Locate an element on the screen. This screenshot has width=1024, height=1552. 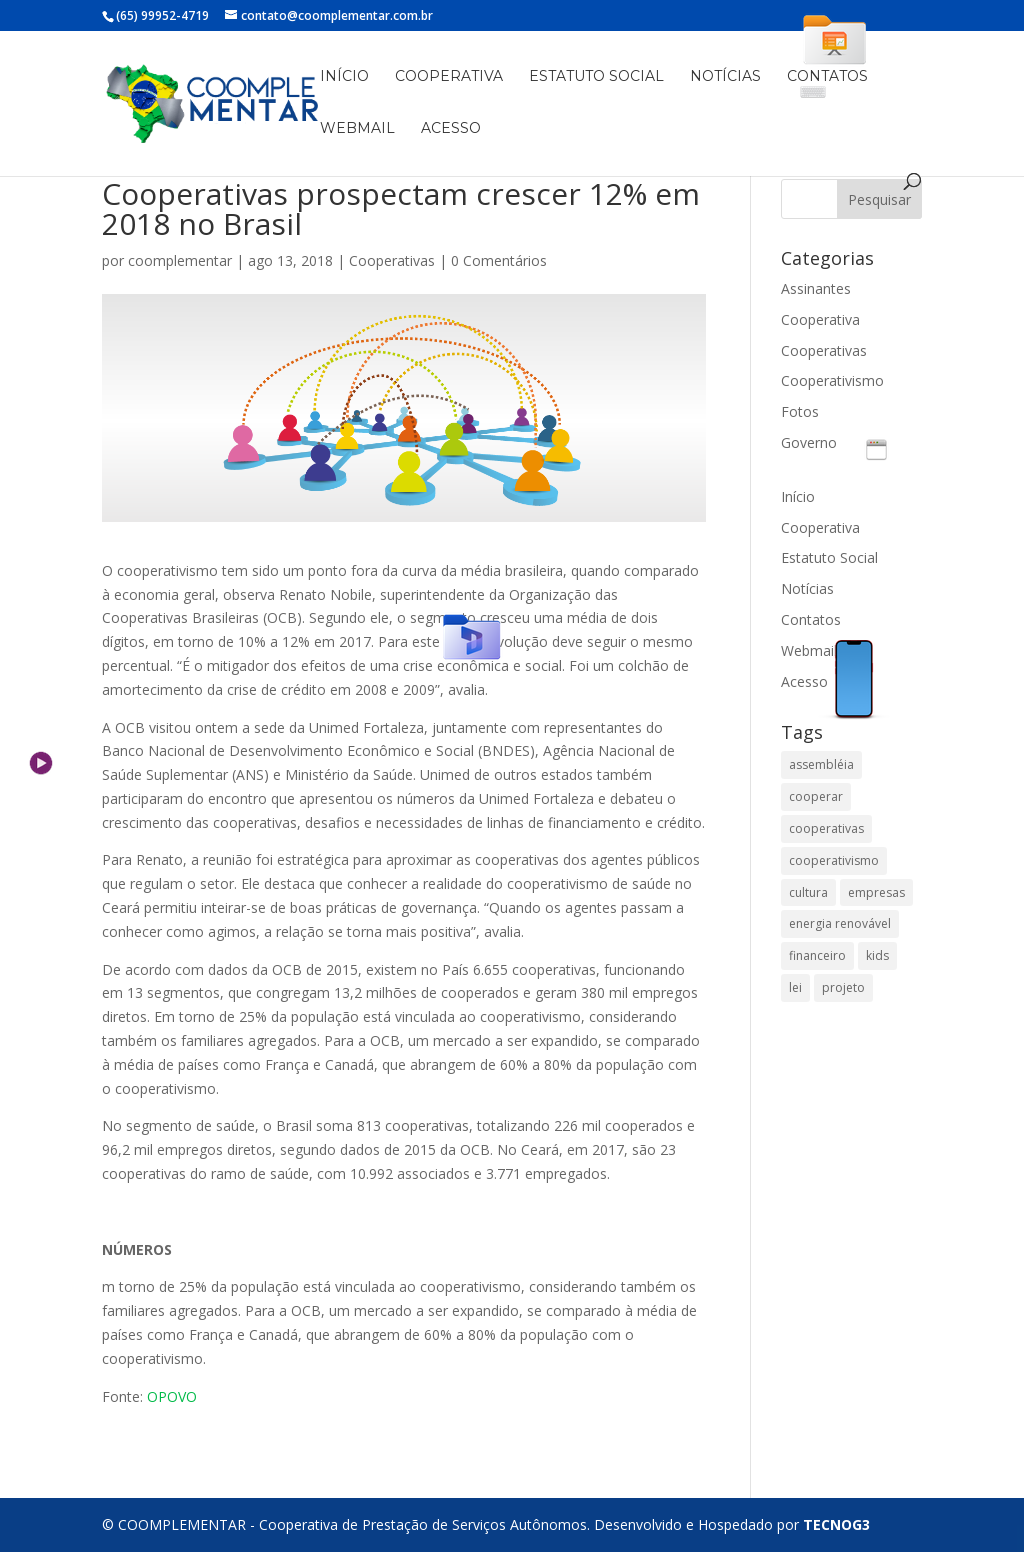
iPhone 13 device in red color is located at coordinates (854, 680).